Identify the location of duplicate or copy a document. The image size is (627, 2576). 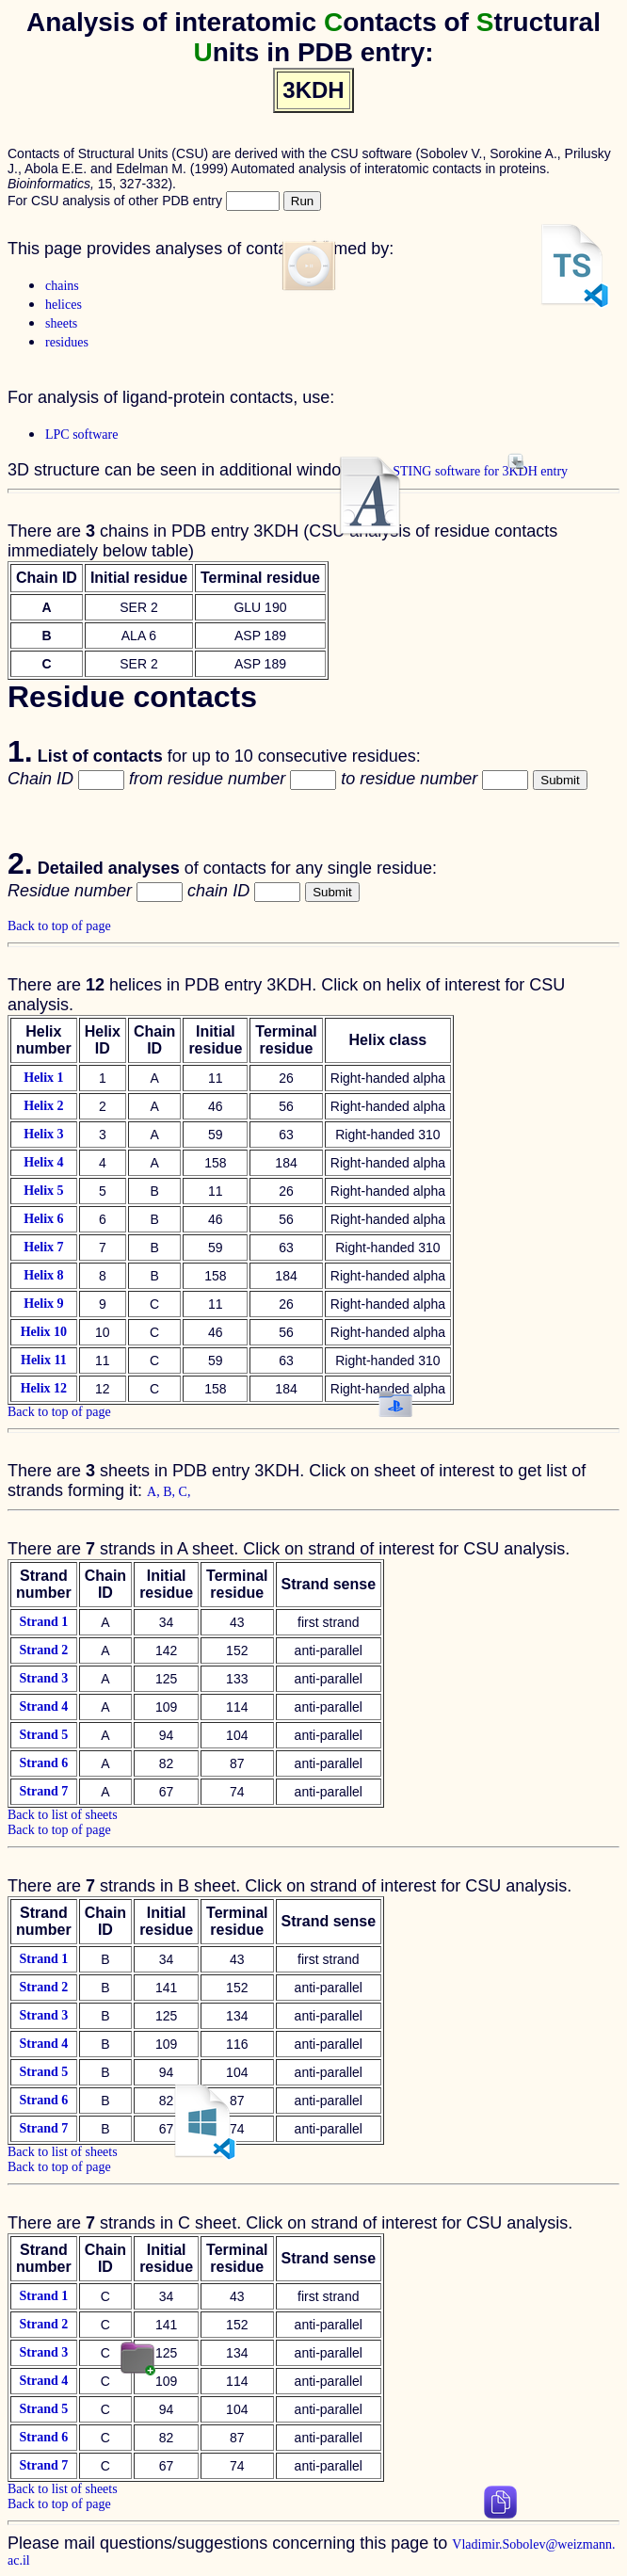
(500, 2502).